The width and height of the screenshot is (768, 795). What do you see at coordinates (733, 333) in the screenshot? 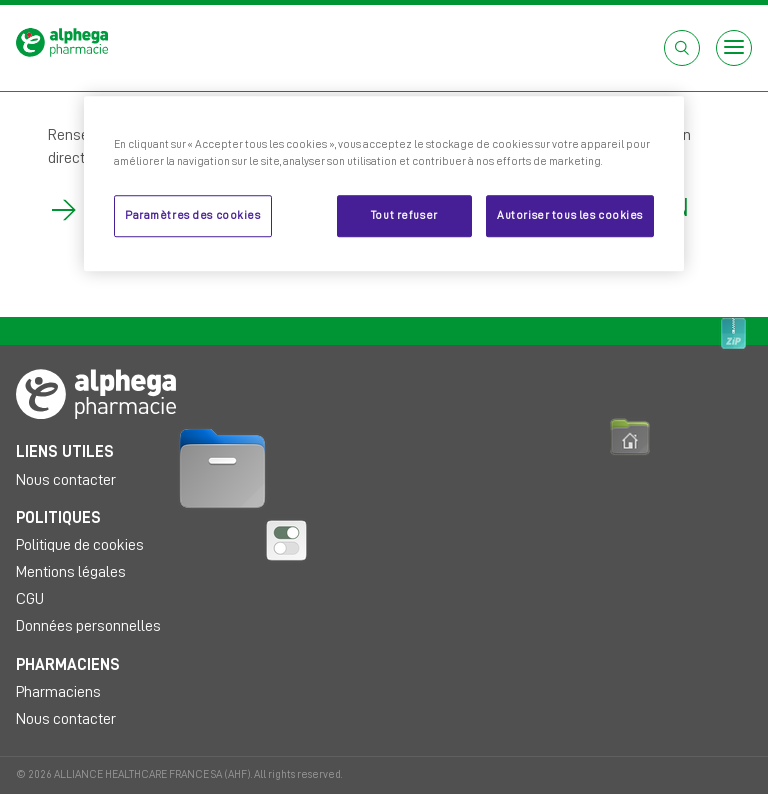
I see `a compressed zip file` at bounding box center [733, 333].